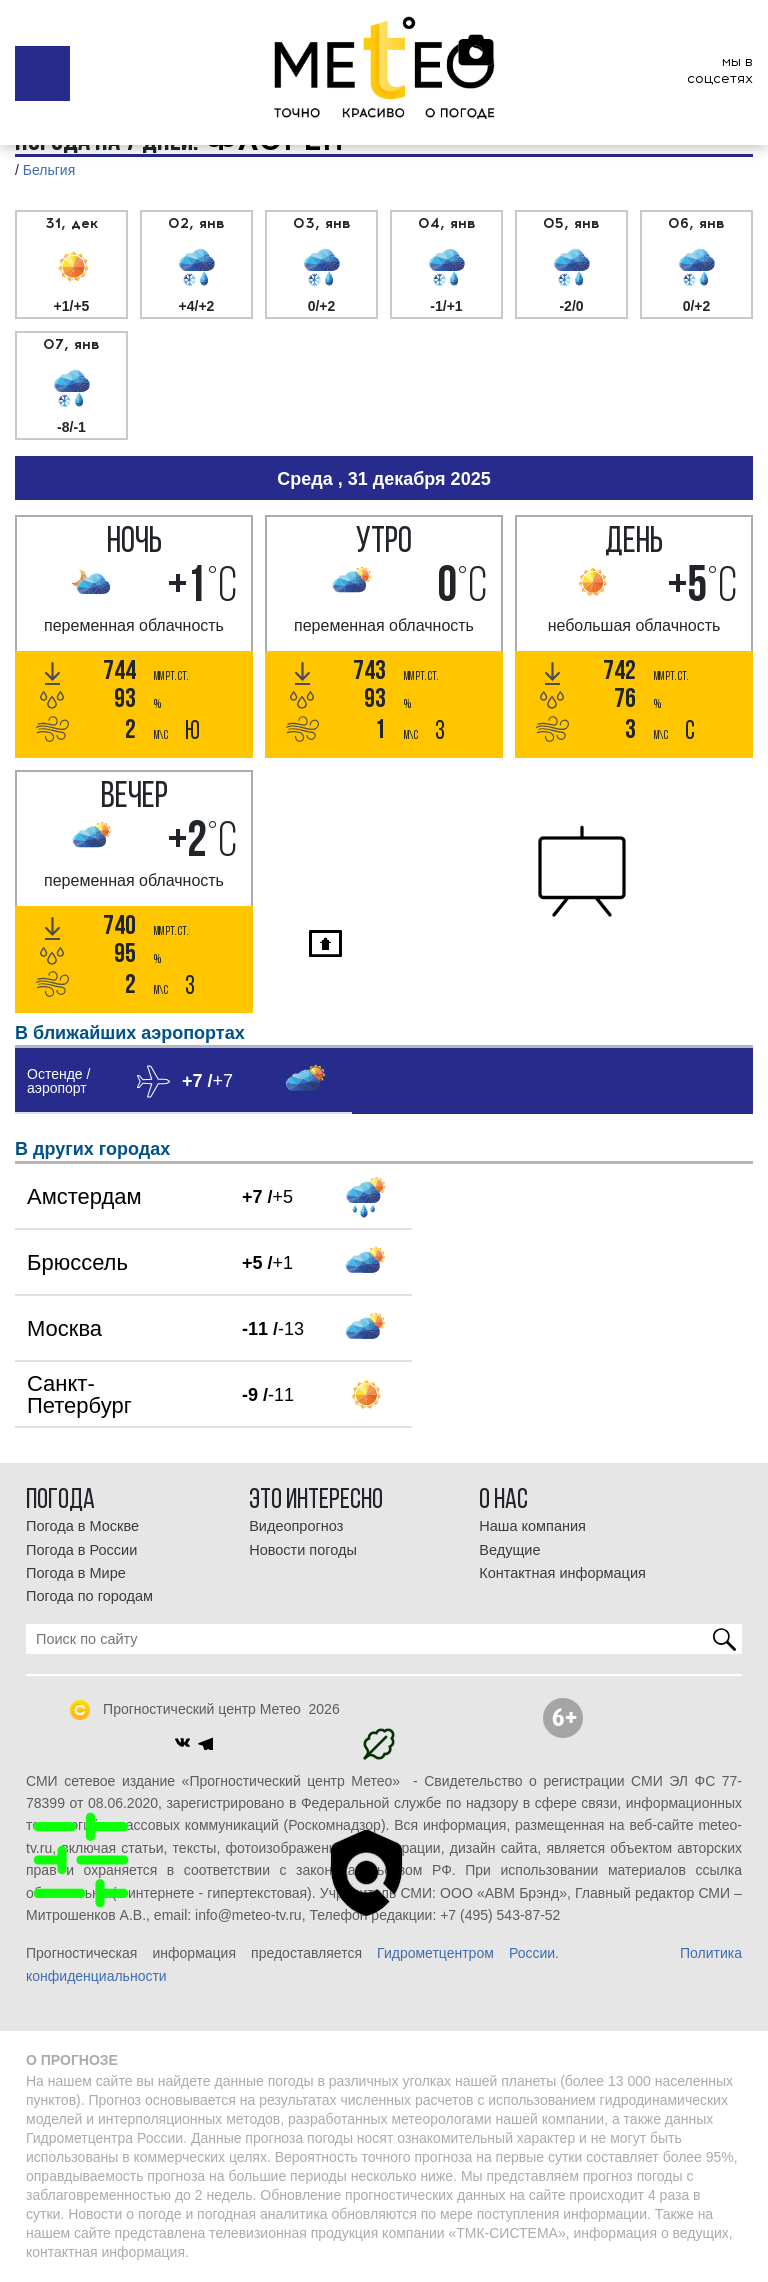 This screenshot has width=768, height=2282. I want to click on start or view a presentation, so click(582, 873).